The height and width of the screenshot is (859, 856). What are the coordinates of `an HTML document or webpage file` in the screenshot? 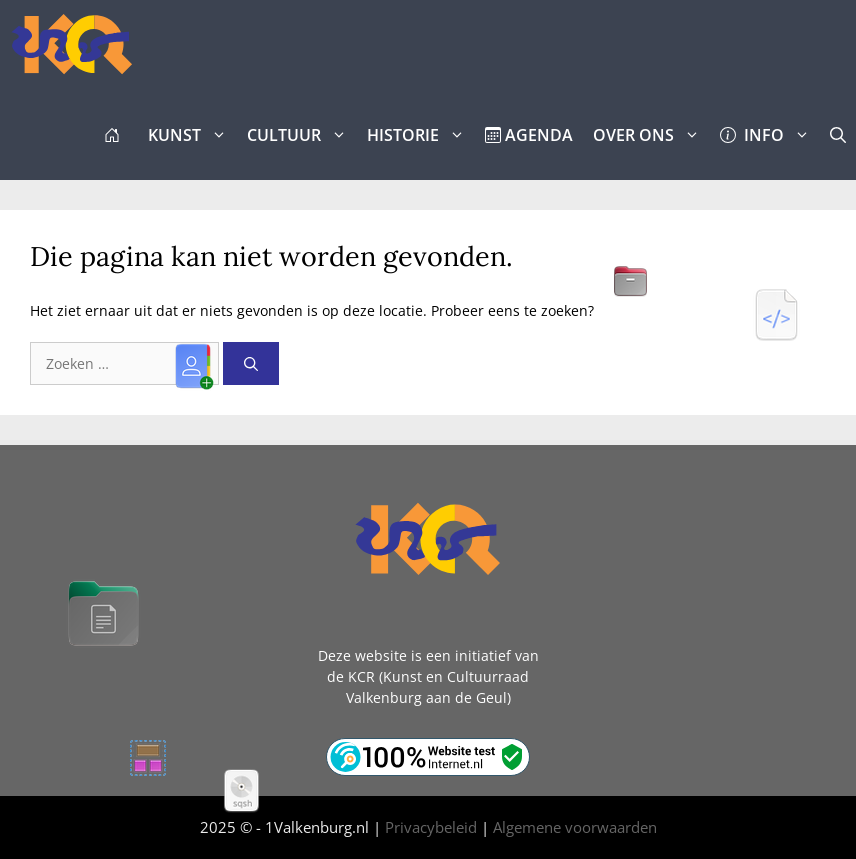 It's located at (776, 314).